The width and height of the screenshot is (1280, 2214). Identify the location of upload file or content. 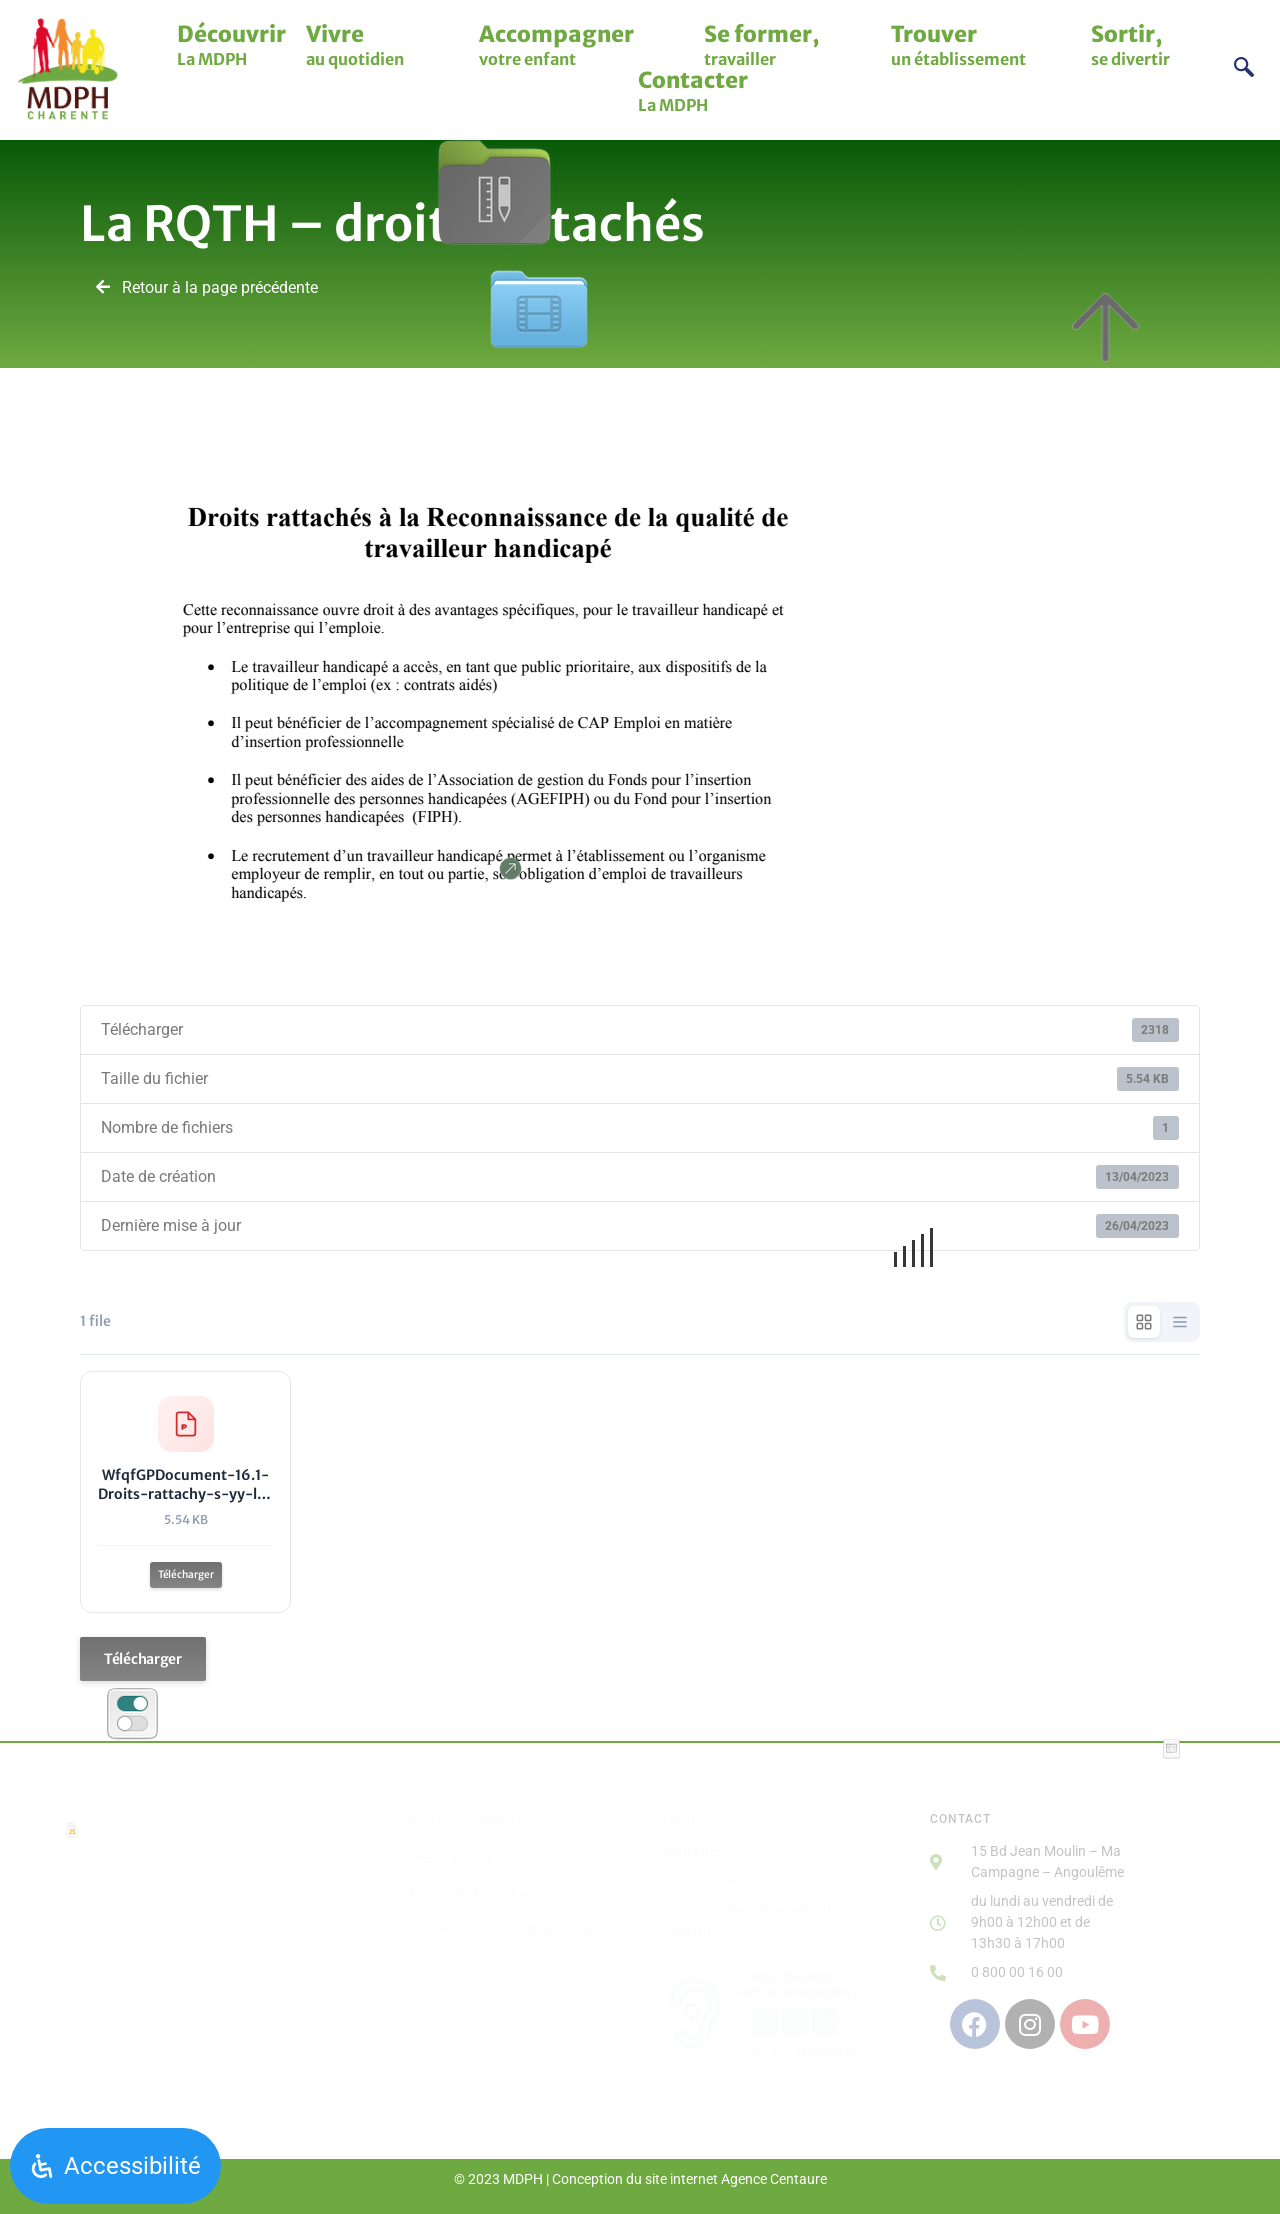
(1105, 327).